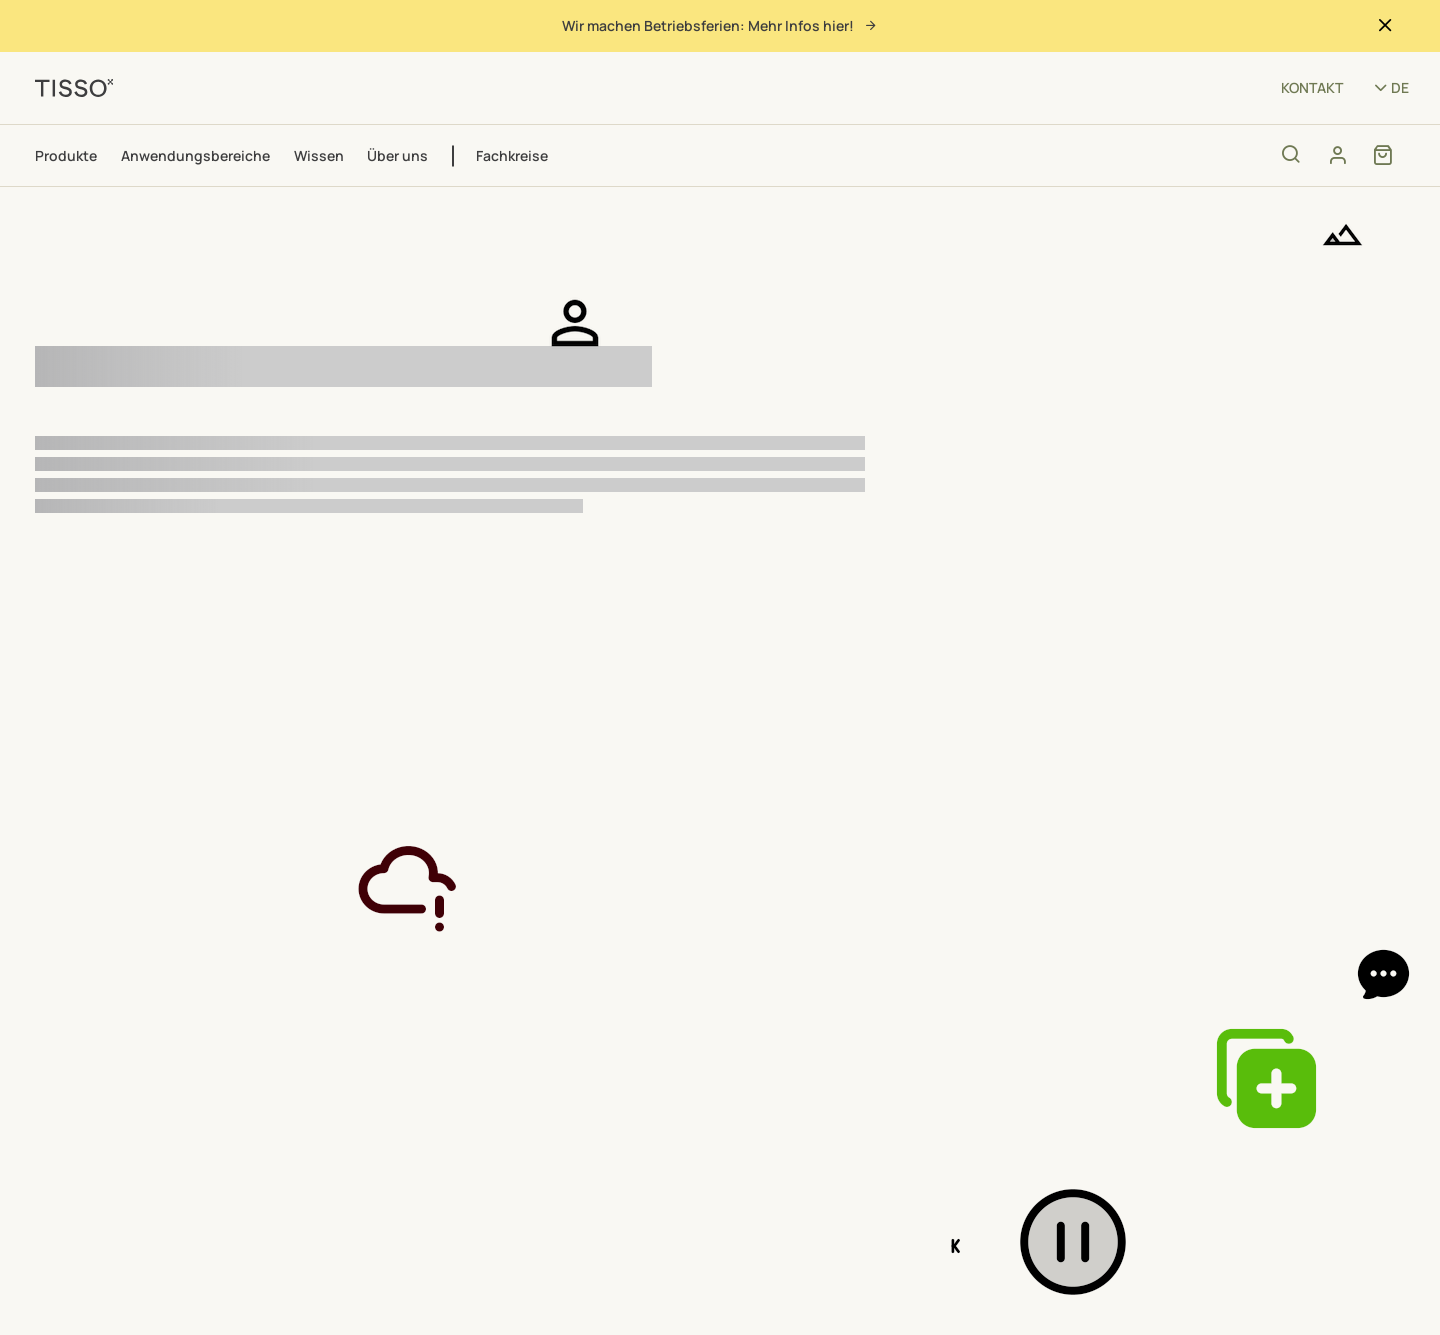 Image resolution: width=1440 pixels, height=1335 pixels. What do you see at coordinates (1383, 973) in the screenshot?
I see `open messaging or chat` at bounding box center [1383, 973].